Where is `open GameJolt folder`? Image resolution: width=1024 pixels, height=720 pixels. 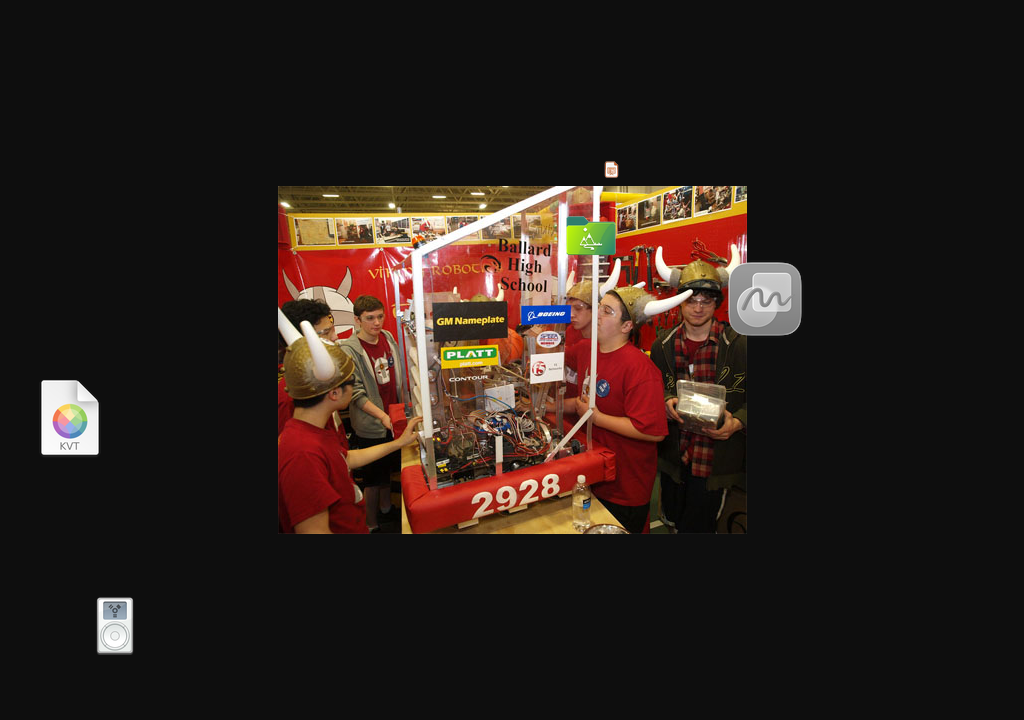 open GameJolt folder is located at coordinates (591, 237).